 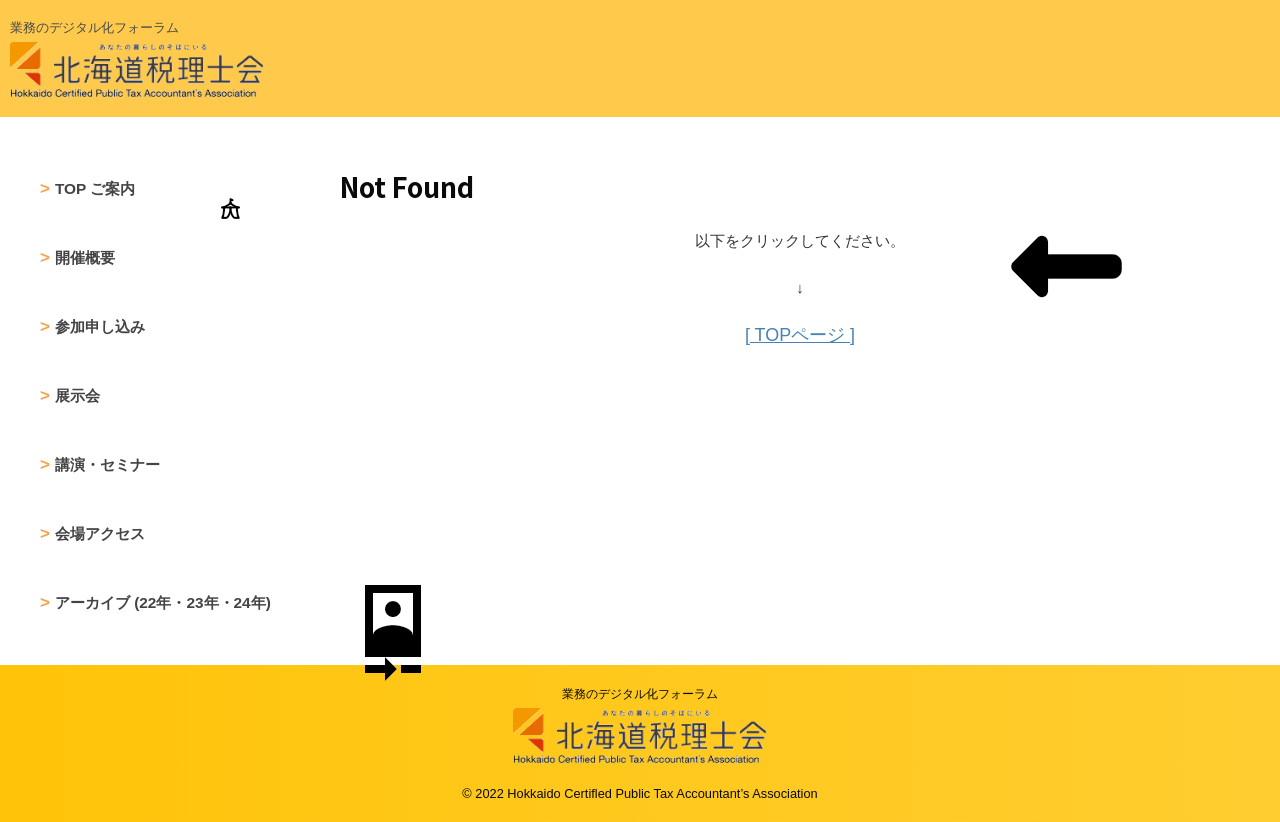 What do you see at coordinates (1066, 266) in the screenshot?
I see `go back to previous screen` at bounding box center [1066, 266].